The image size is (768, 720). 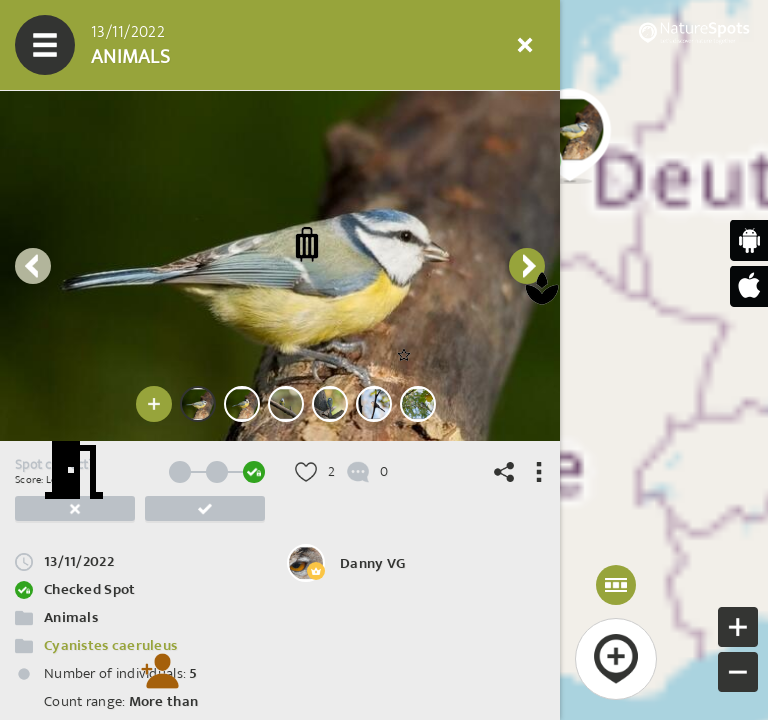 What do you see at coordinates (160, 671) in the screenshot?
I see `add a new contact or friend` at bounding box center [160, 671].